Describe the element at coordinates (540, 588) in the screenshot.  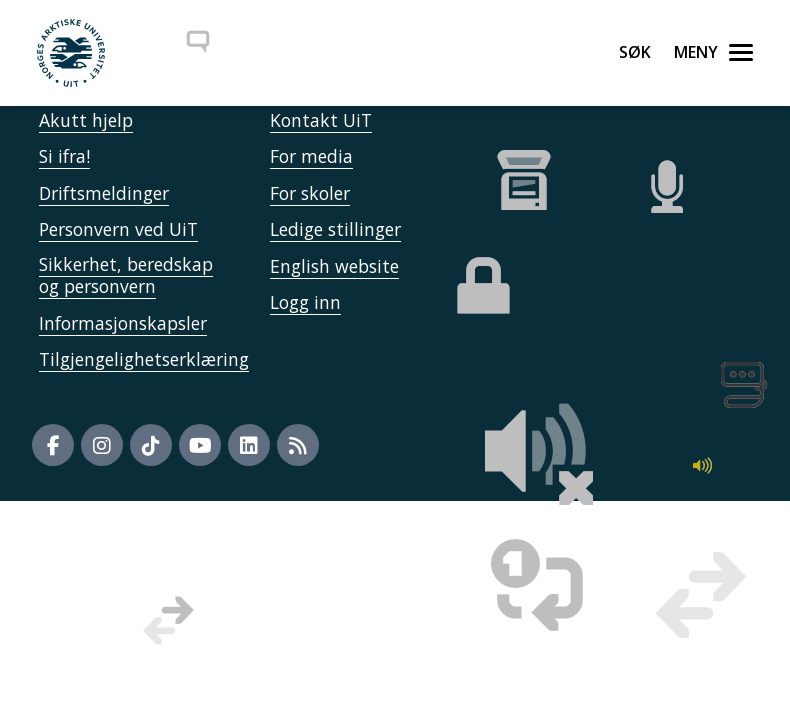
I see `repeat current song in playlist` at that location.